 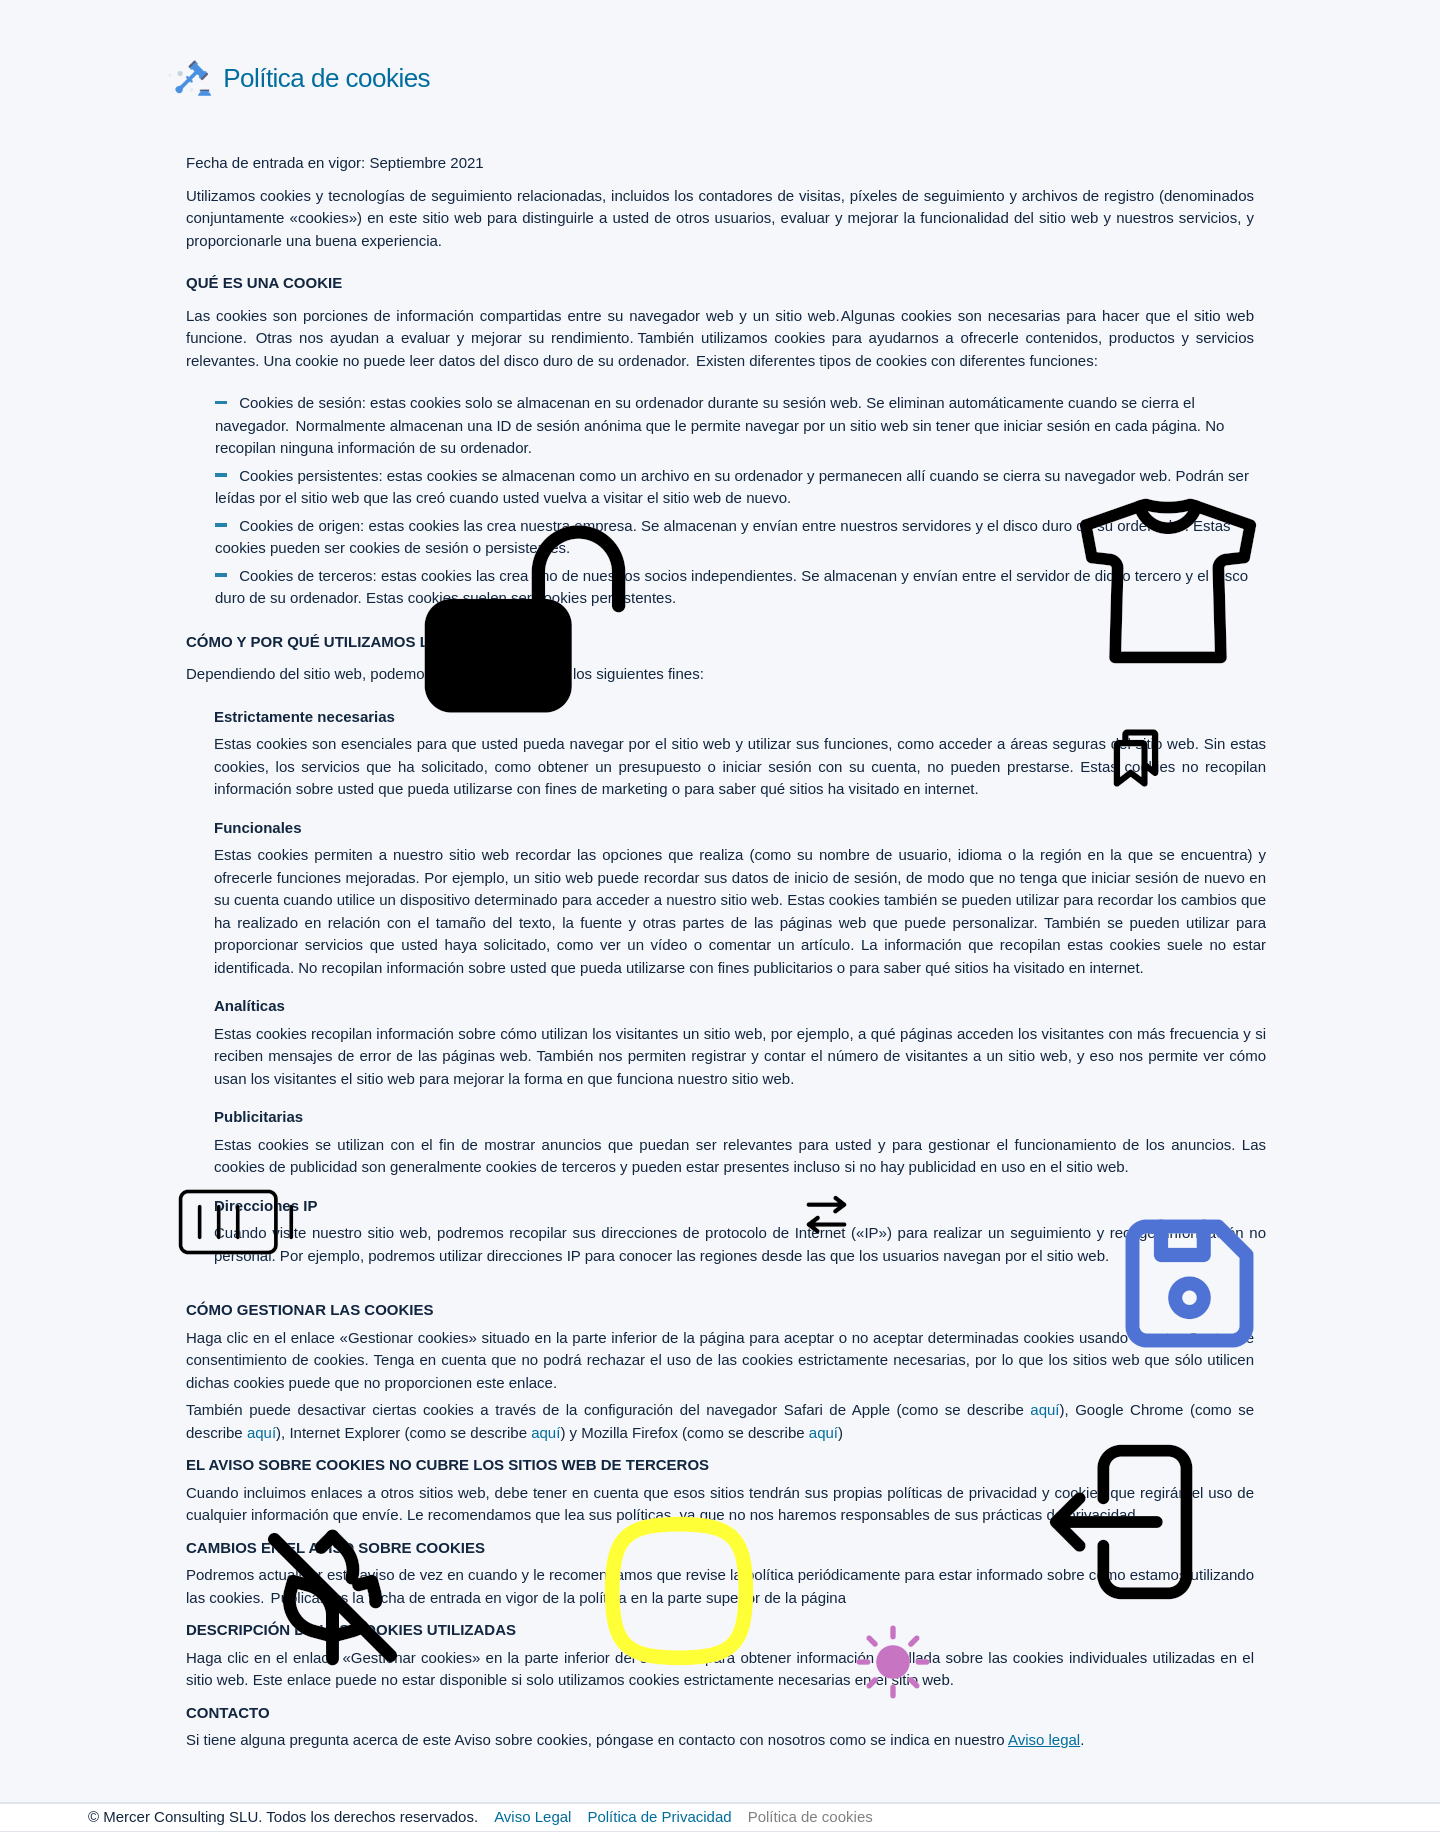 What do you see at coordinates (1133, 1522) in the screenshot?
I see `log out of your account` at bounding box center [1133, 1522].